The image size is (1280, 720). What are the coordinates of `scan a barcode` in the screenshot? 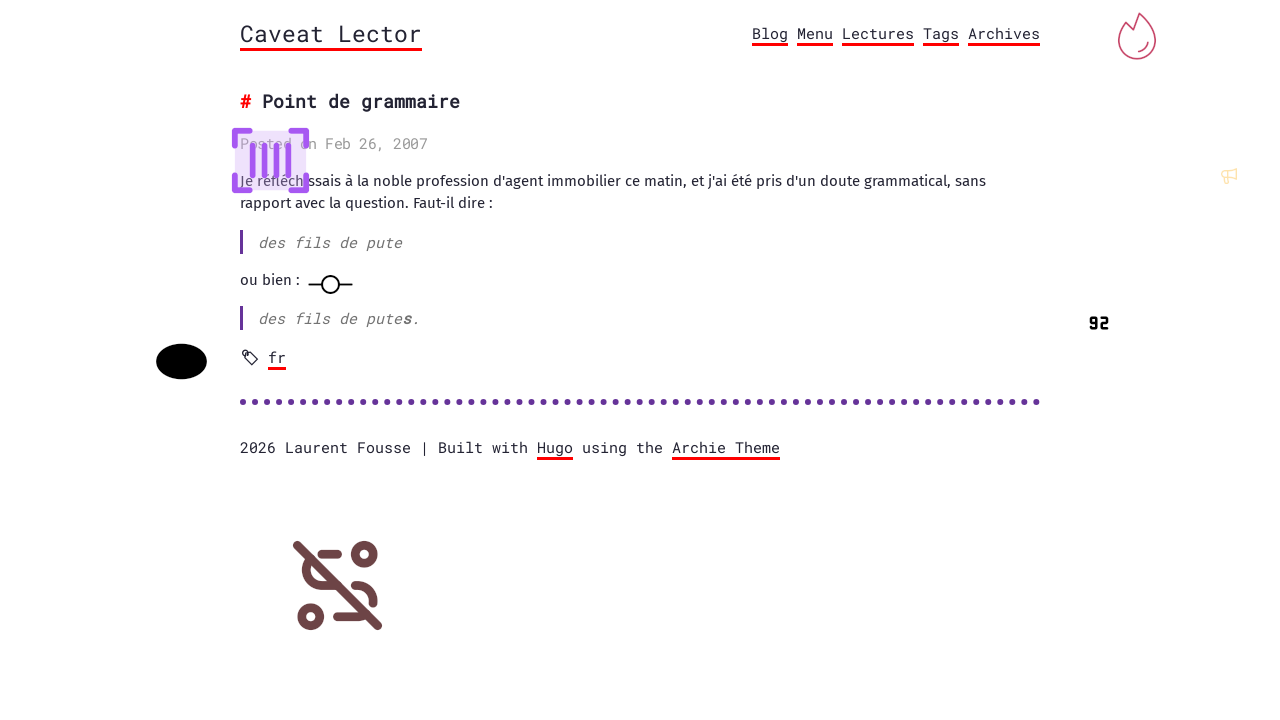 It's located at (270, 160).